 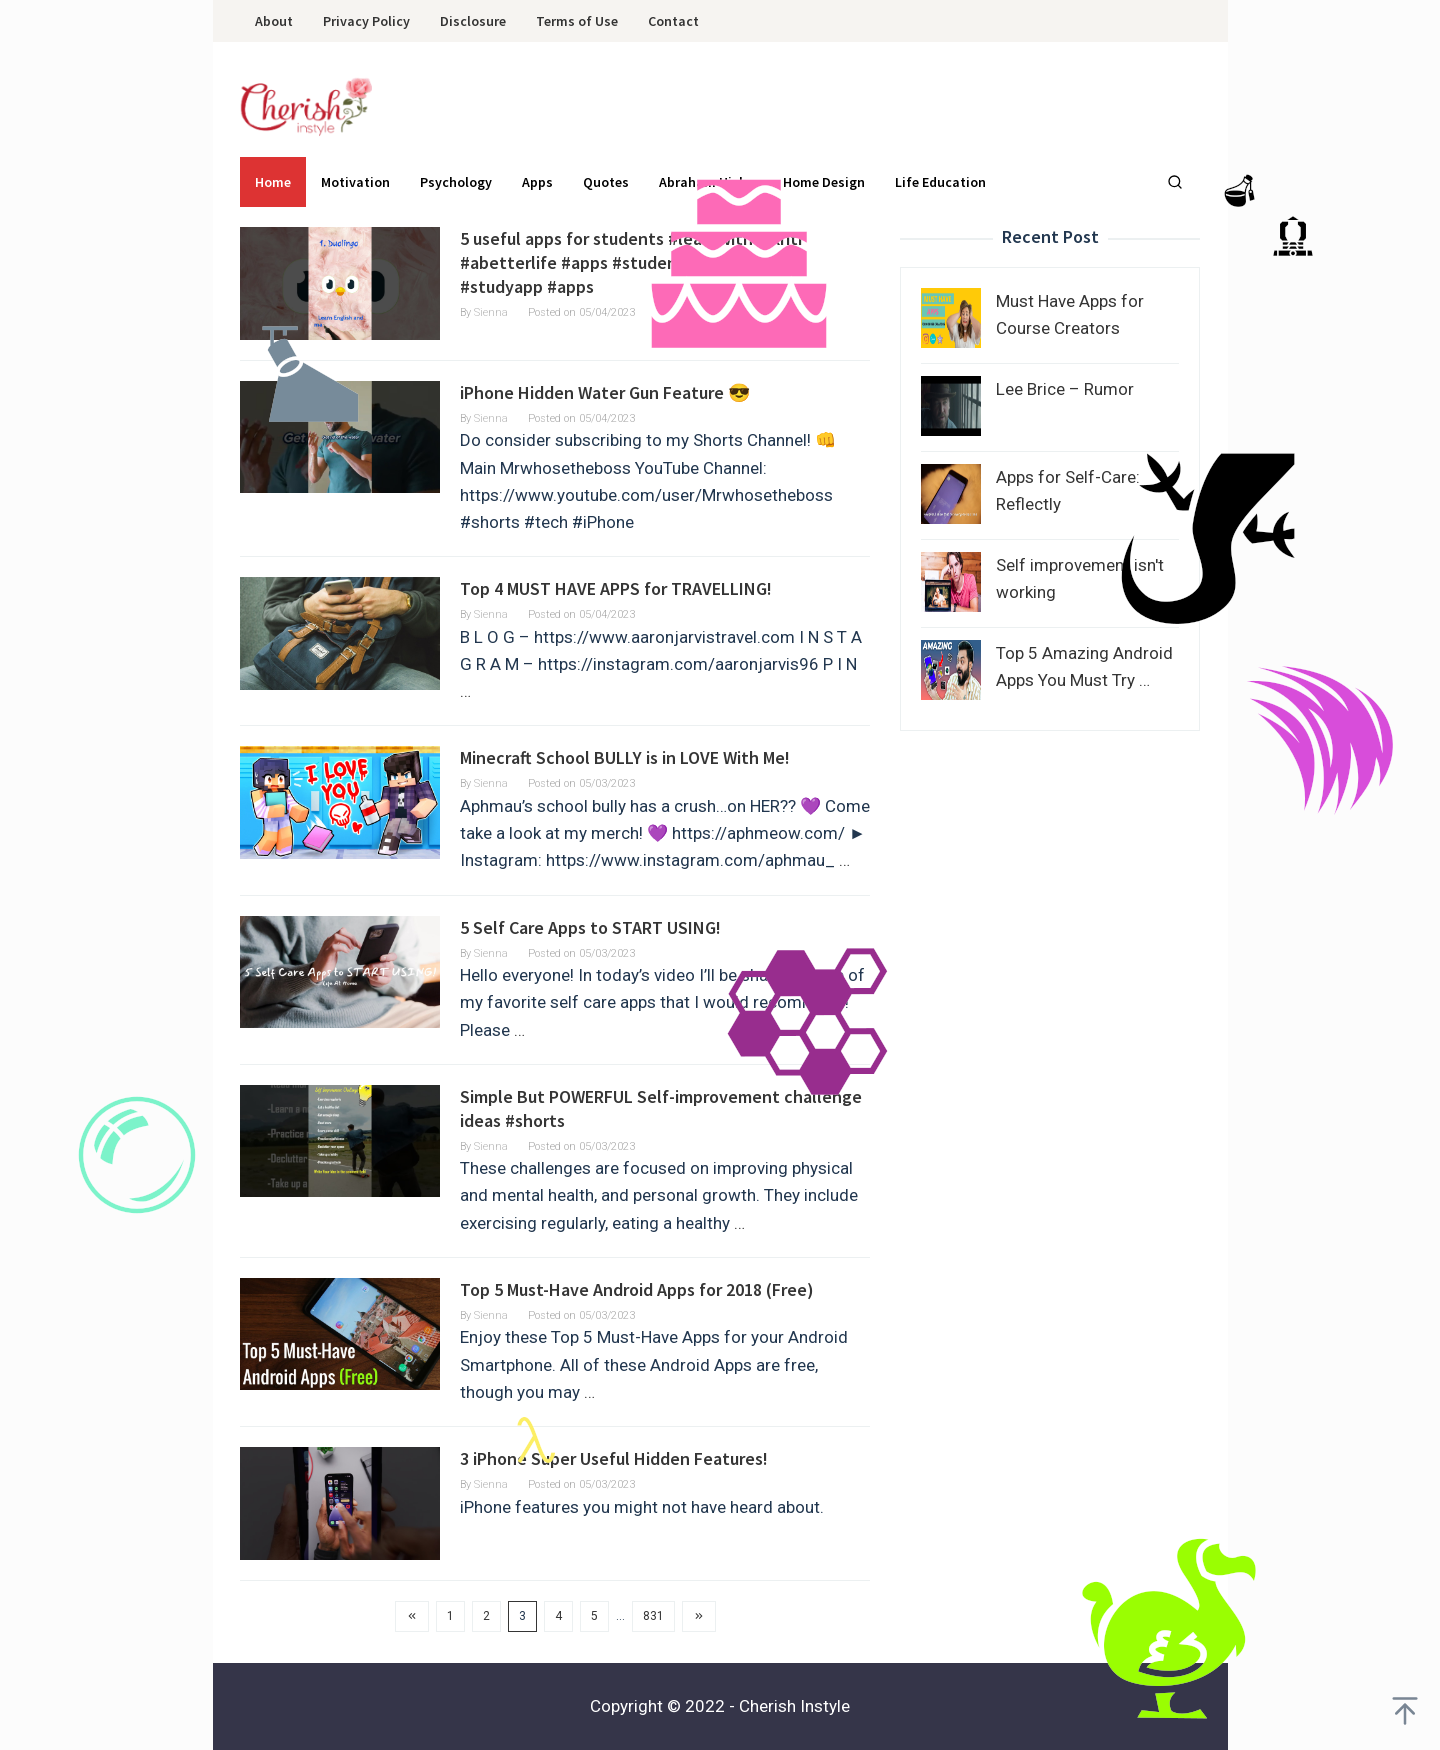 What do you see at coordinates (1293, 236) in the screenshot?
I see `view current energy or fuel reserves` at bounding box center [1293, 236].